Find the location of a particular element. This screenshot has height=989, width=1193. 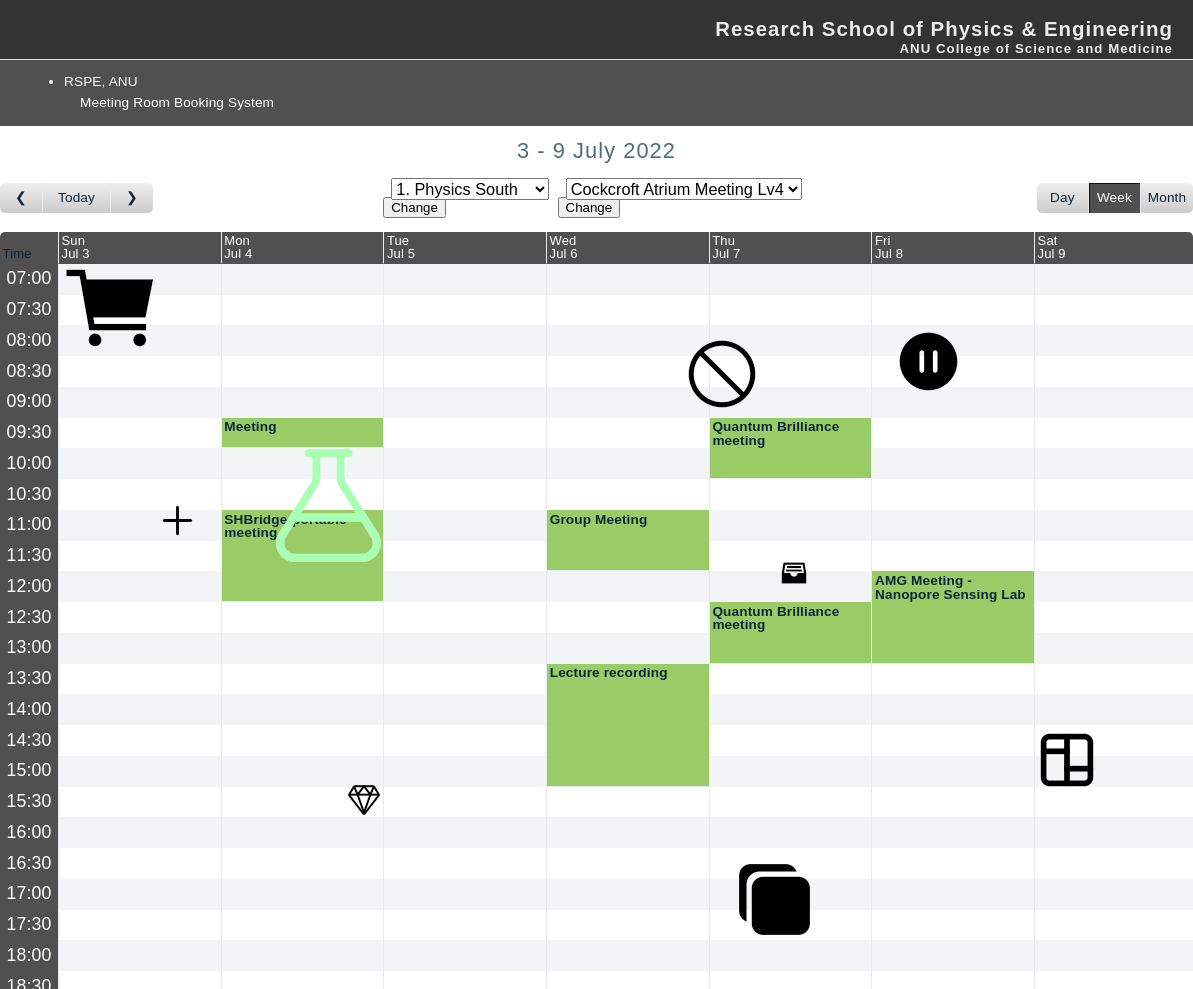

copy to clipboard is located at coordinates (774, 899).